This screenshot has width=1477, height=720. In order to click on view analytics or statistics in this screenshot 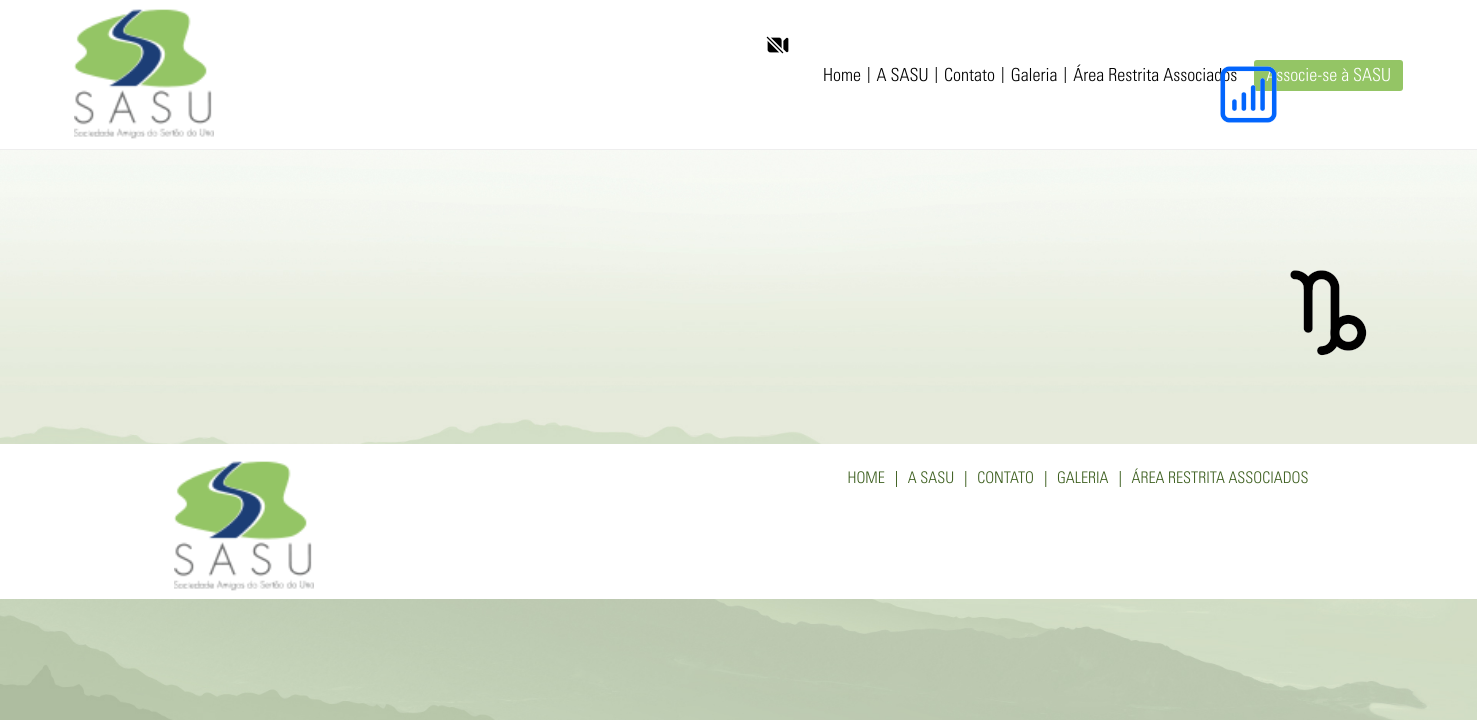, I will do `click(1248, 94)`.